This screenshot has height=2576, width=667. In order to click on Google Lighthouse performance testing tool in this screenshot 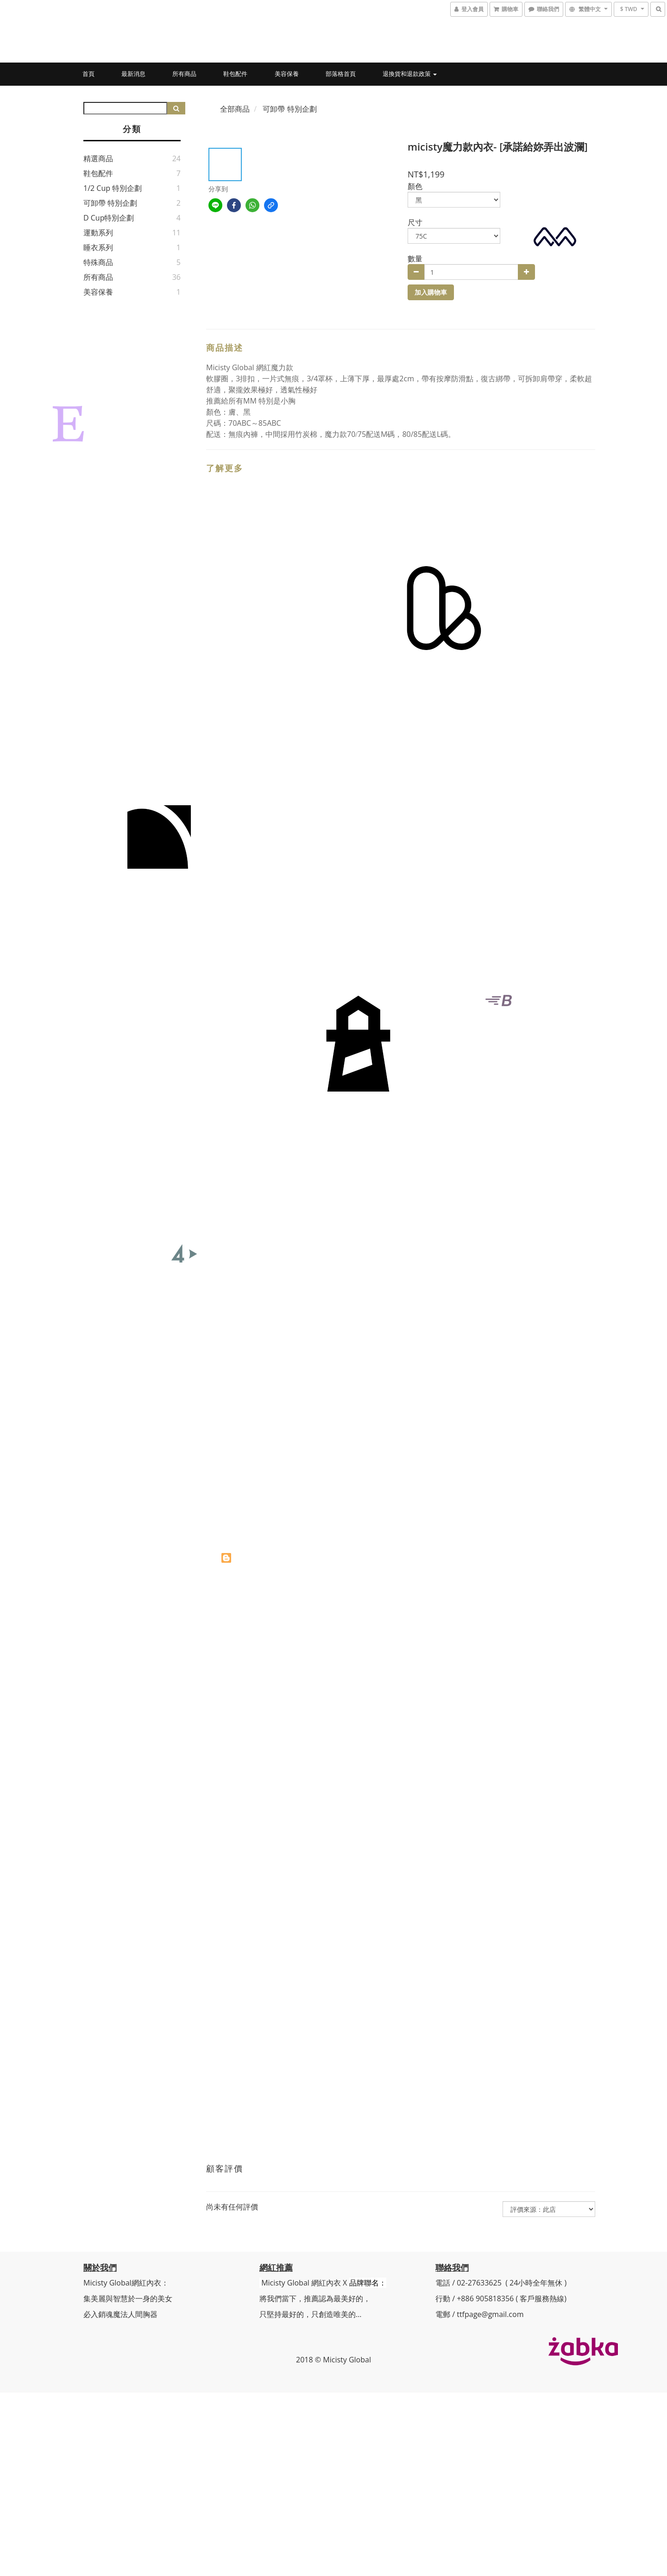, I will do `click(358, 1043)`.